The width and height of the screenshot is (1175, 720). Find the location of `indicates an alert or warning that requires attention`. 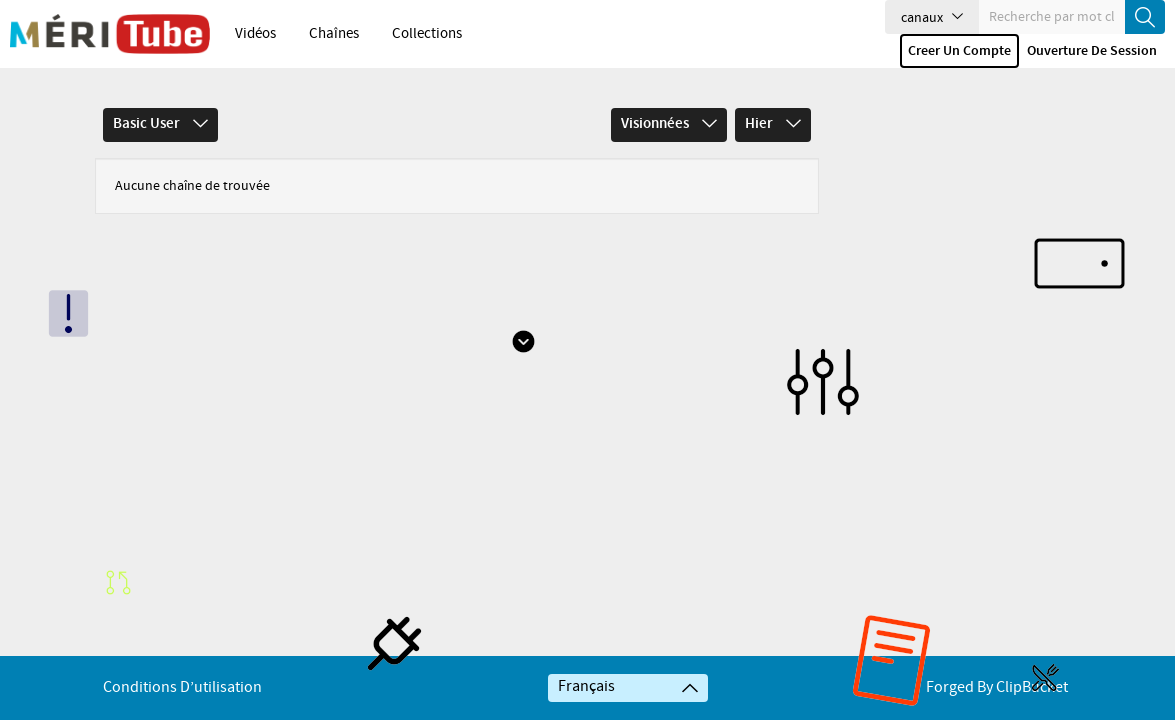

indicates an alert or warning that requires attention is located at coordinates (68, 313).